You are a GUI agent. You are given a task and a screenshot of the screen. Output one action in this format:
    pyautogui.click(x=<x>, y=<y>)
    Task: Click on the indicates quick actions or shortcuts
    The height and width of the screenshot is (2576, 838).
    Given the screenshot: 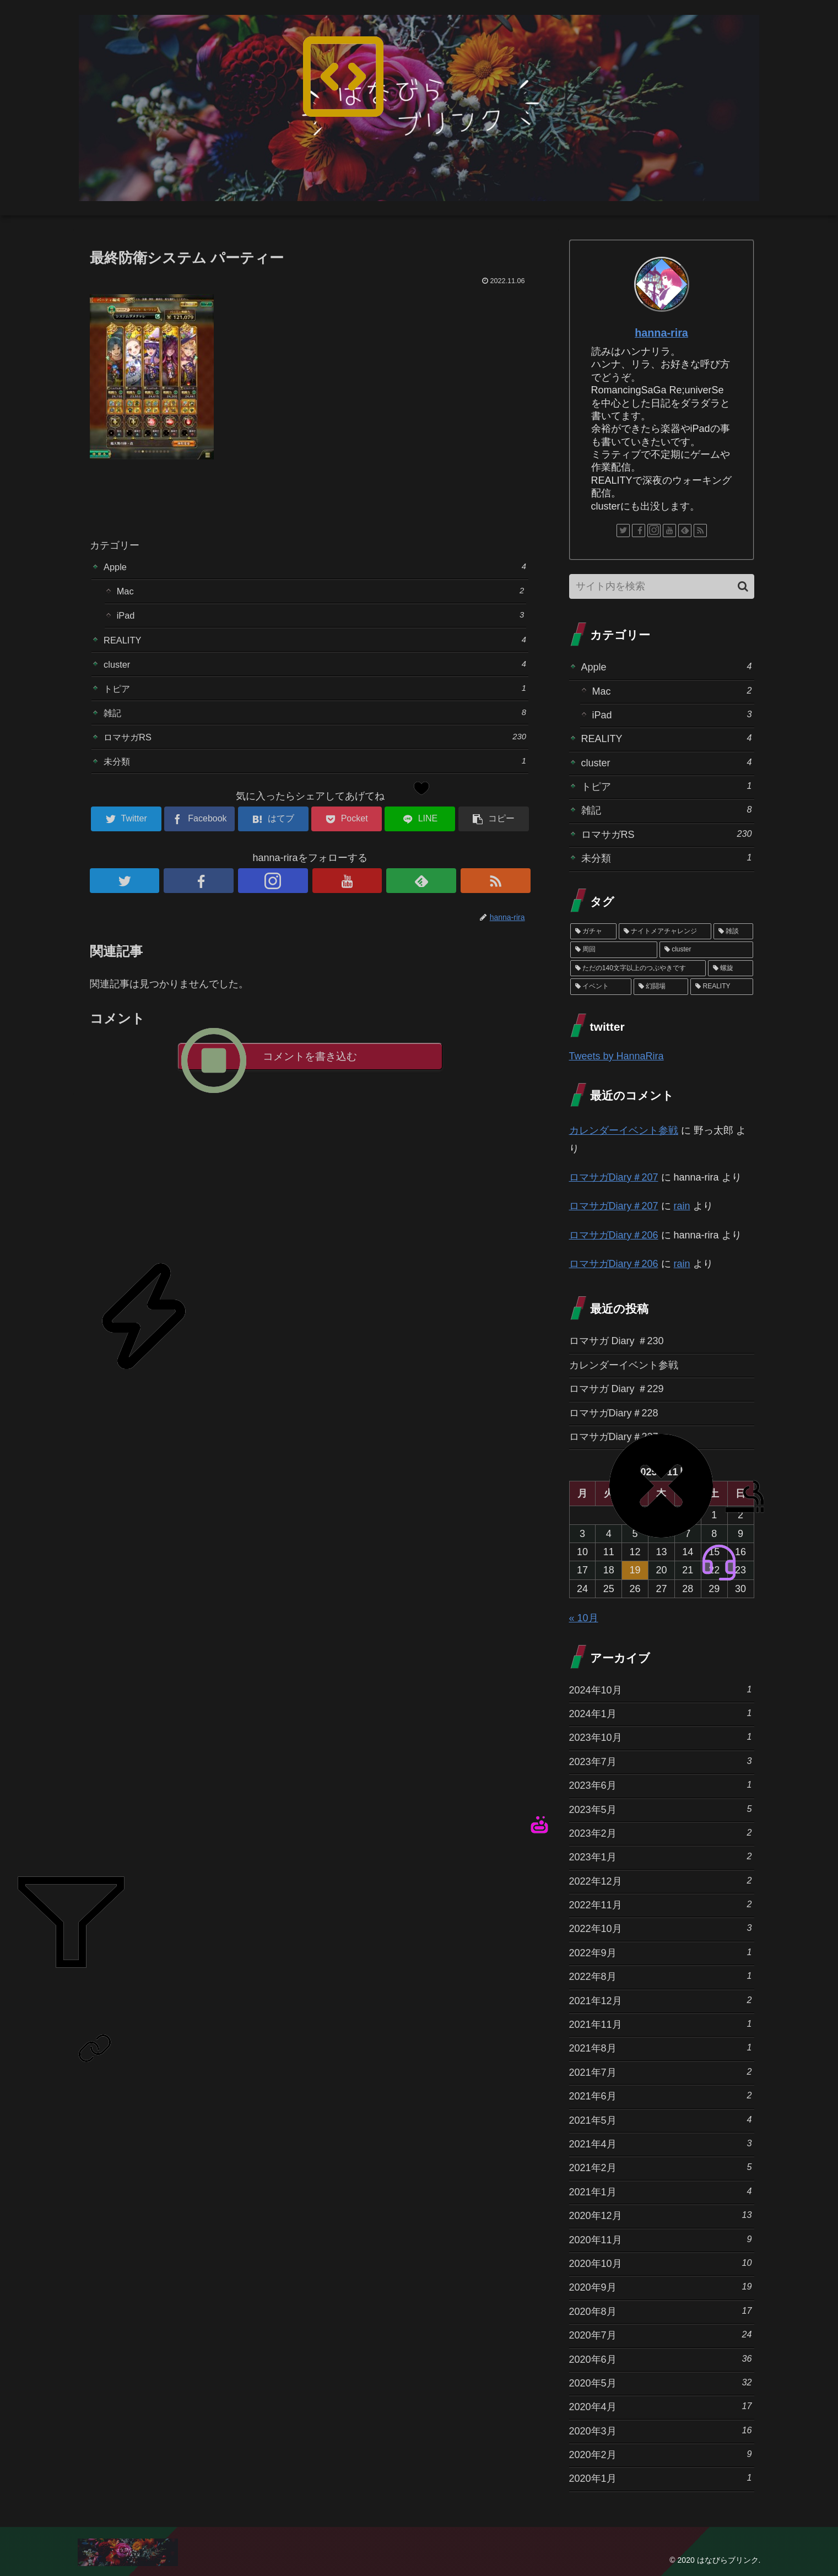 What is the action you would take?
    pyautogui.click(x=144, y=1316)
    